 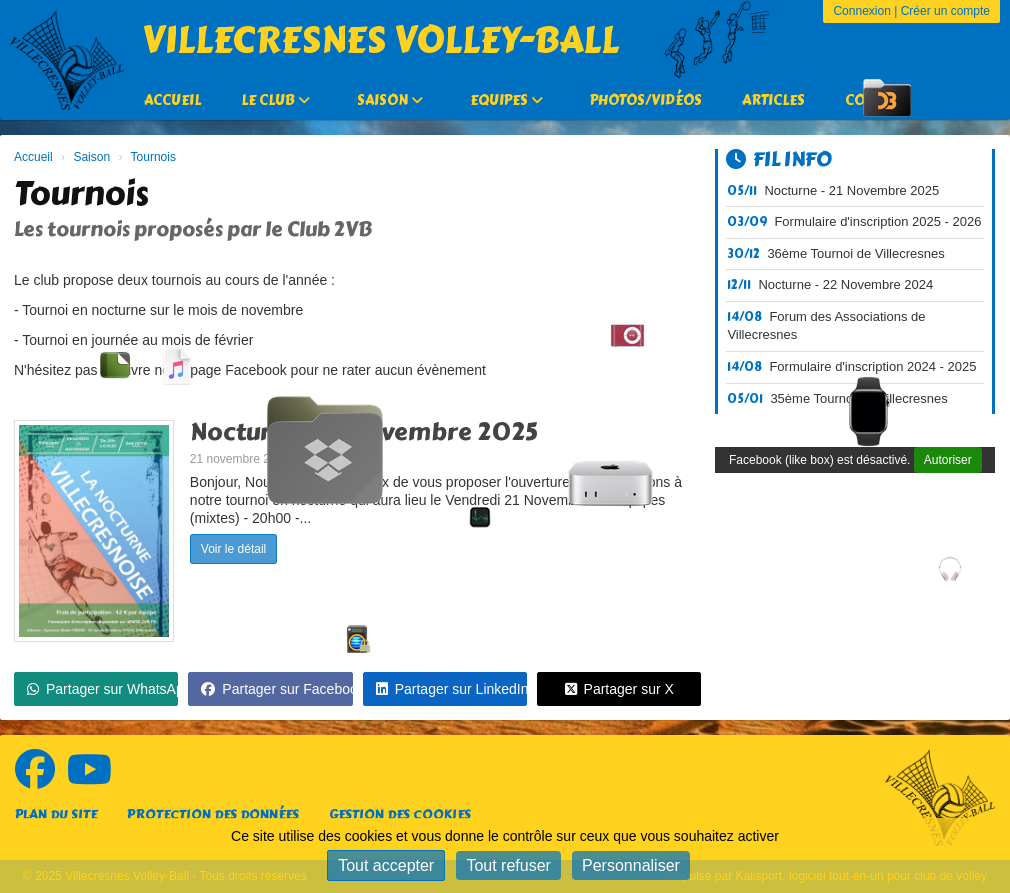 I want to click on open D3.js project folder, so click(x=887, y=99).